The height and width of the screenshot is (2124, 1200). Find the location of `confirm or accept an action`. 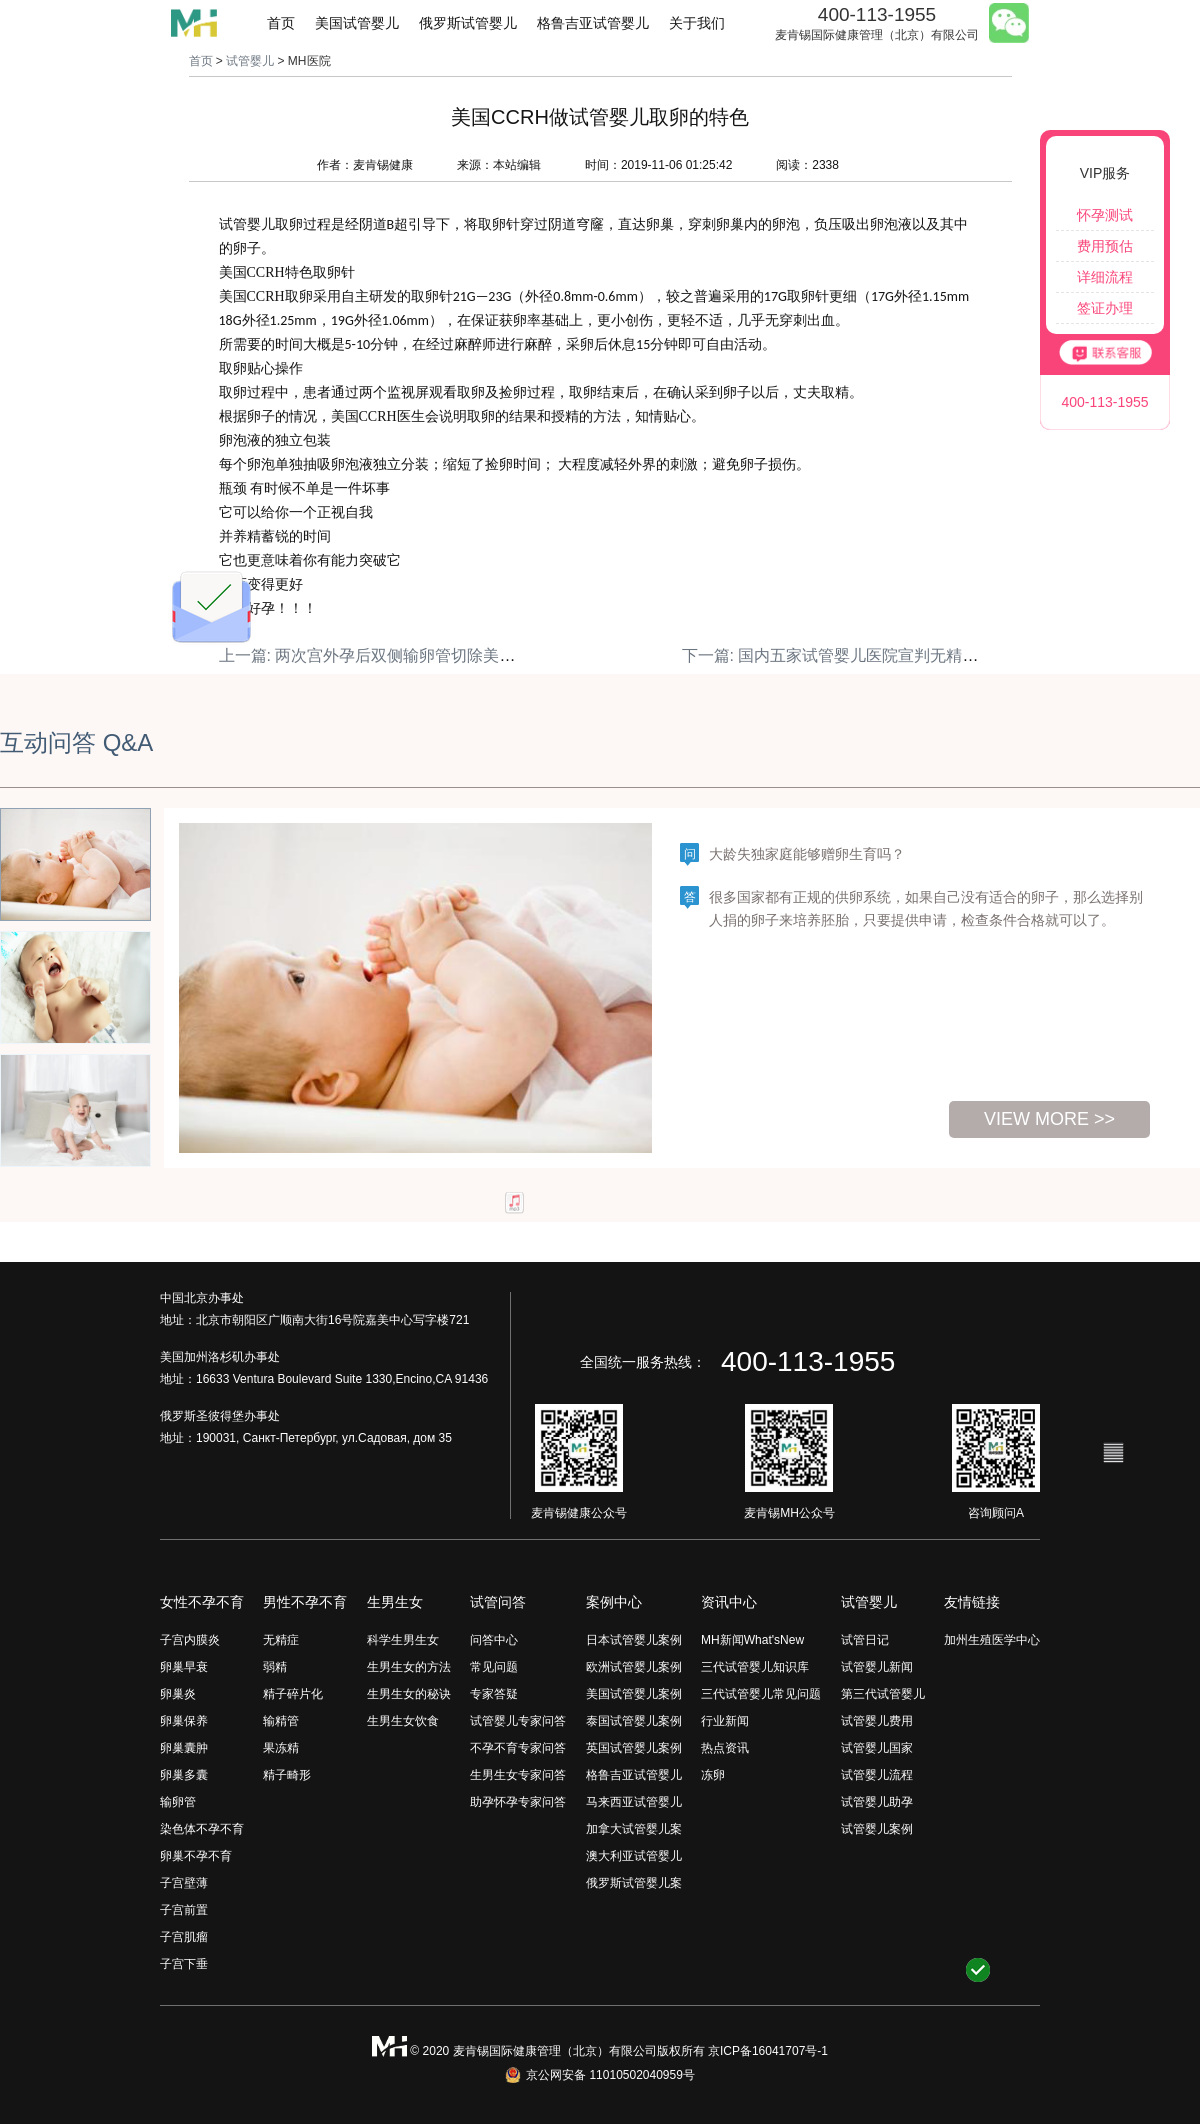

confirm or accept an action is located at coordinates (978, 1970).